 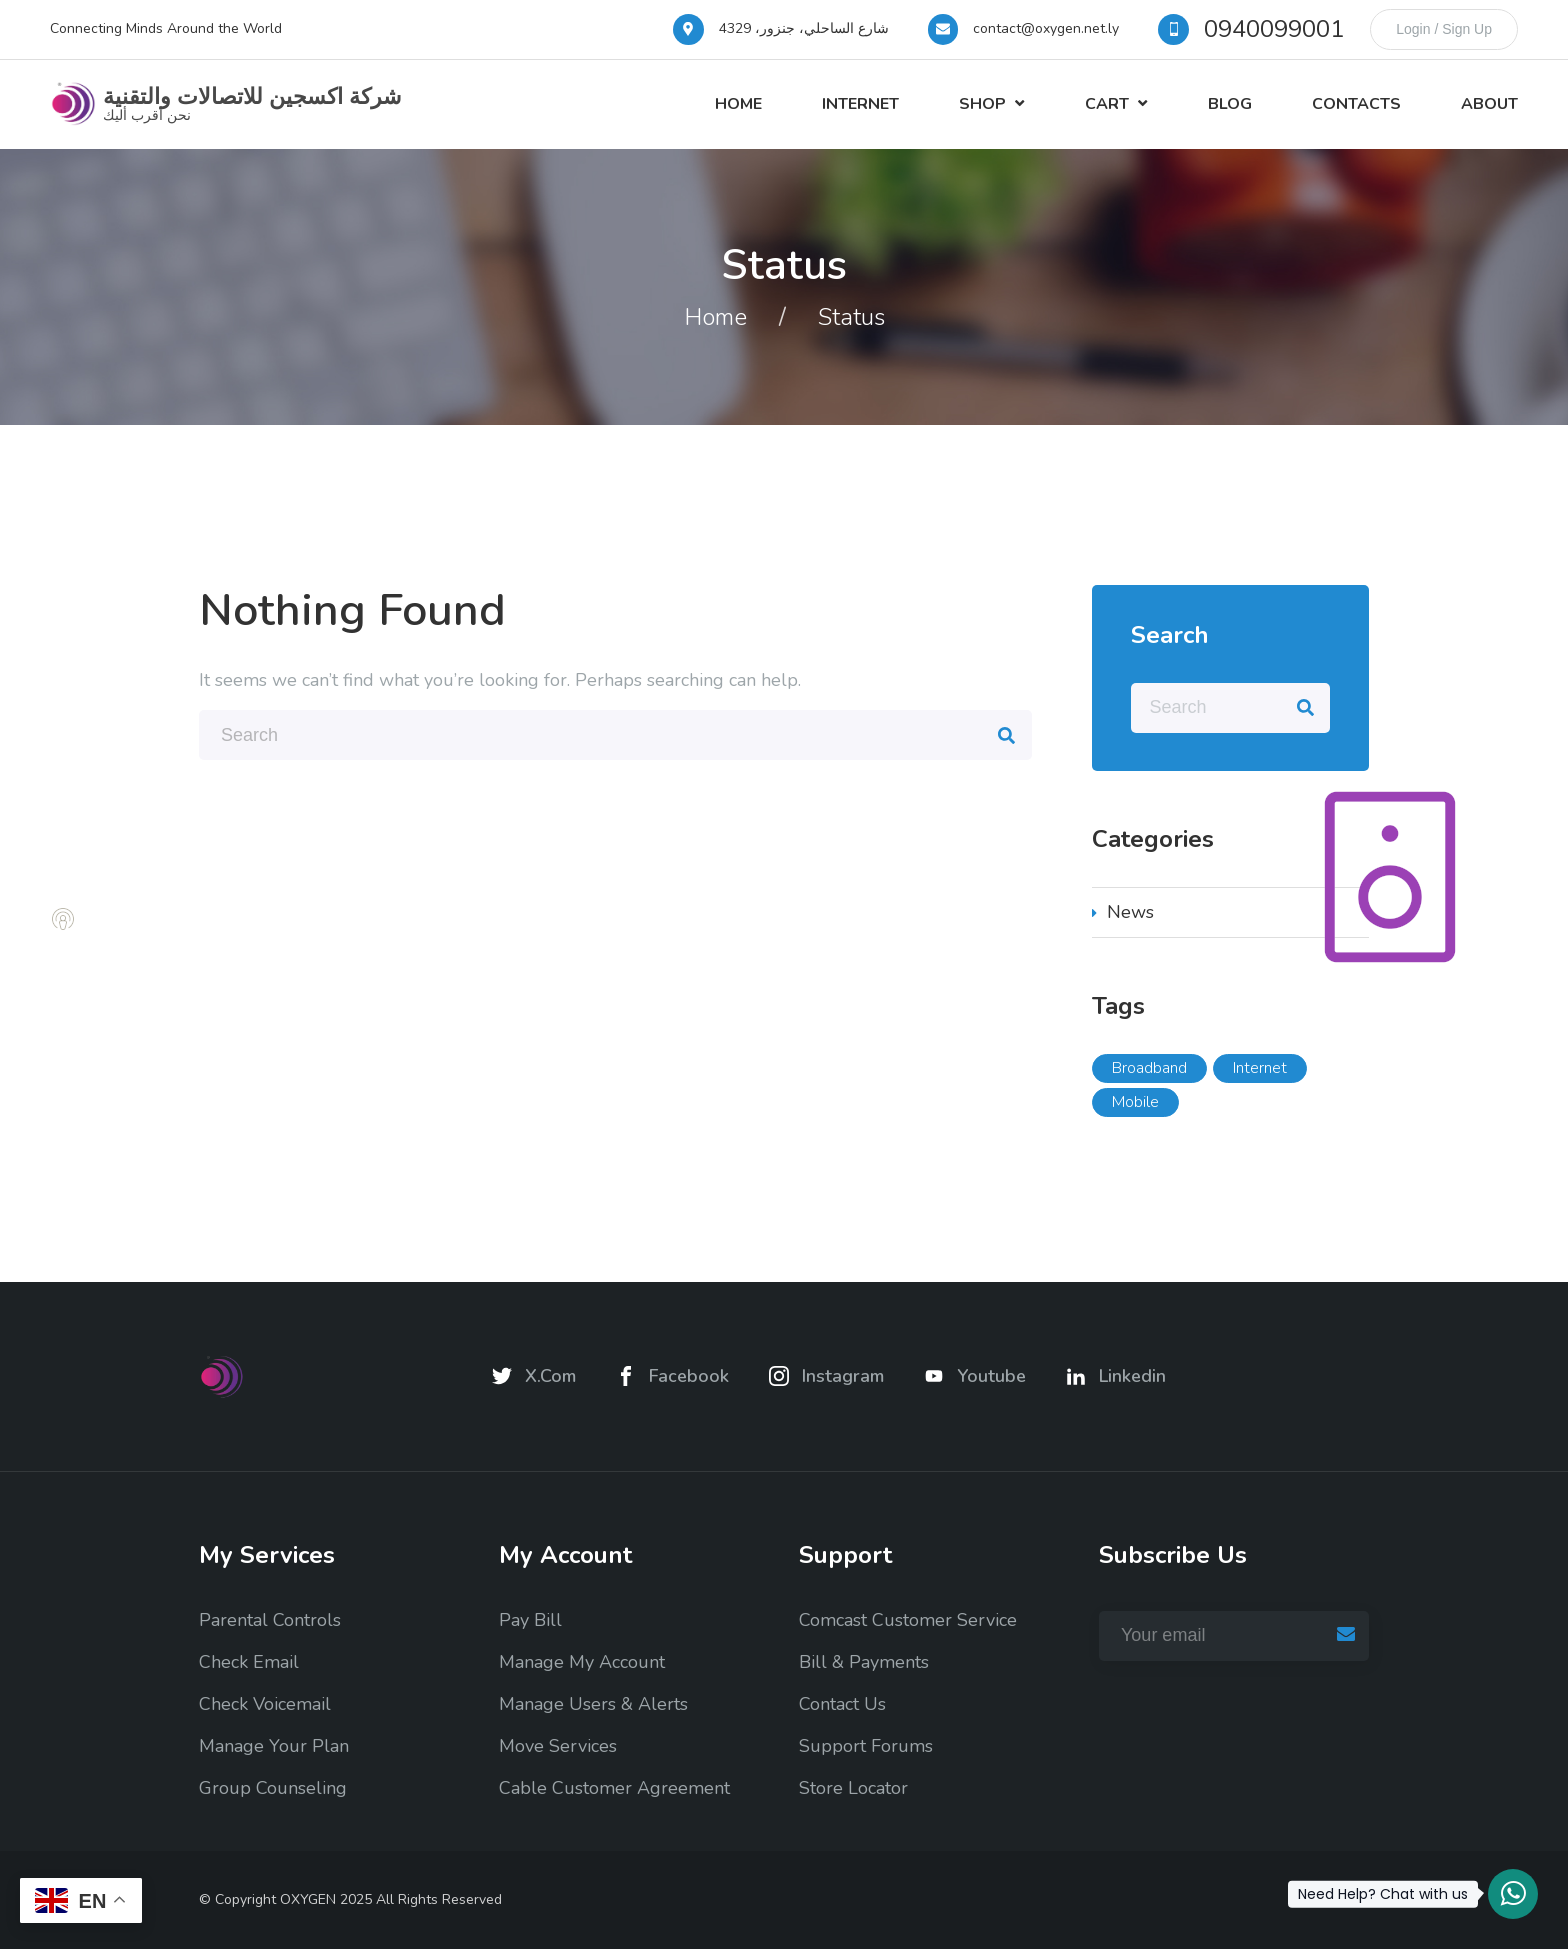 What do you see at coordinates (1390, 877) in the screenshot?
I see `adjust speaker or audio output settings` at bounding box center [1390, 877].